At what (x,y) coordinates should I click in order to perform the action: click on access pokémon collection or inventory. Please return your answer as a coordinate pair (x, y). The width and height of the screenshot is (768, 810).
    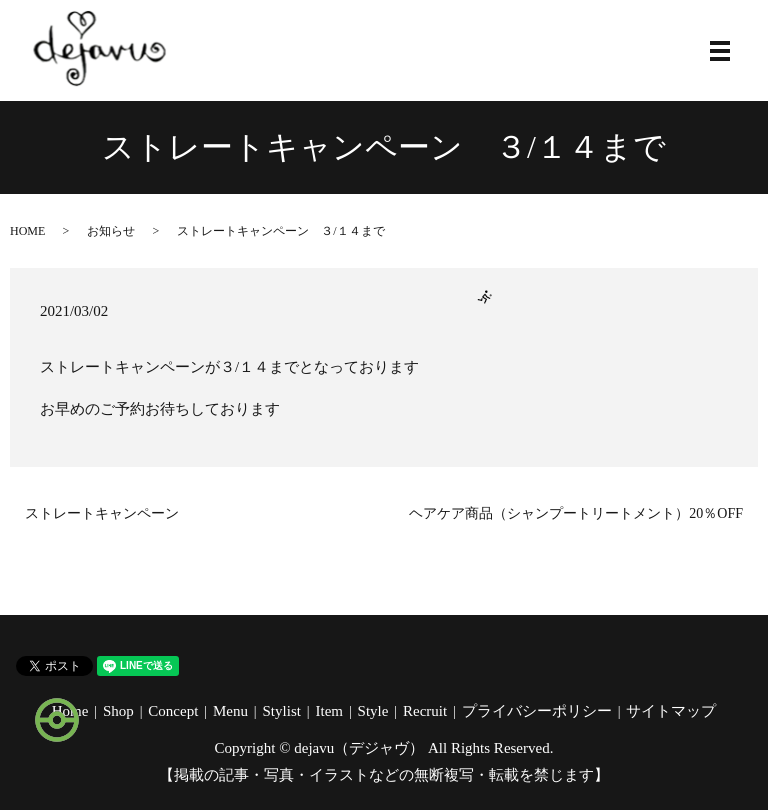
    Looking at the image, I should click on (57, 720).